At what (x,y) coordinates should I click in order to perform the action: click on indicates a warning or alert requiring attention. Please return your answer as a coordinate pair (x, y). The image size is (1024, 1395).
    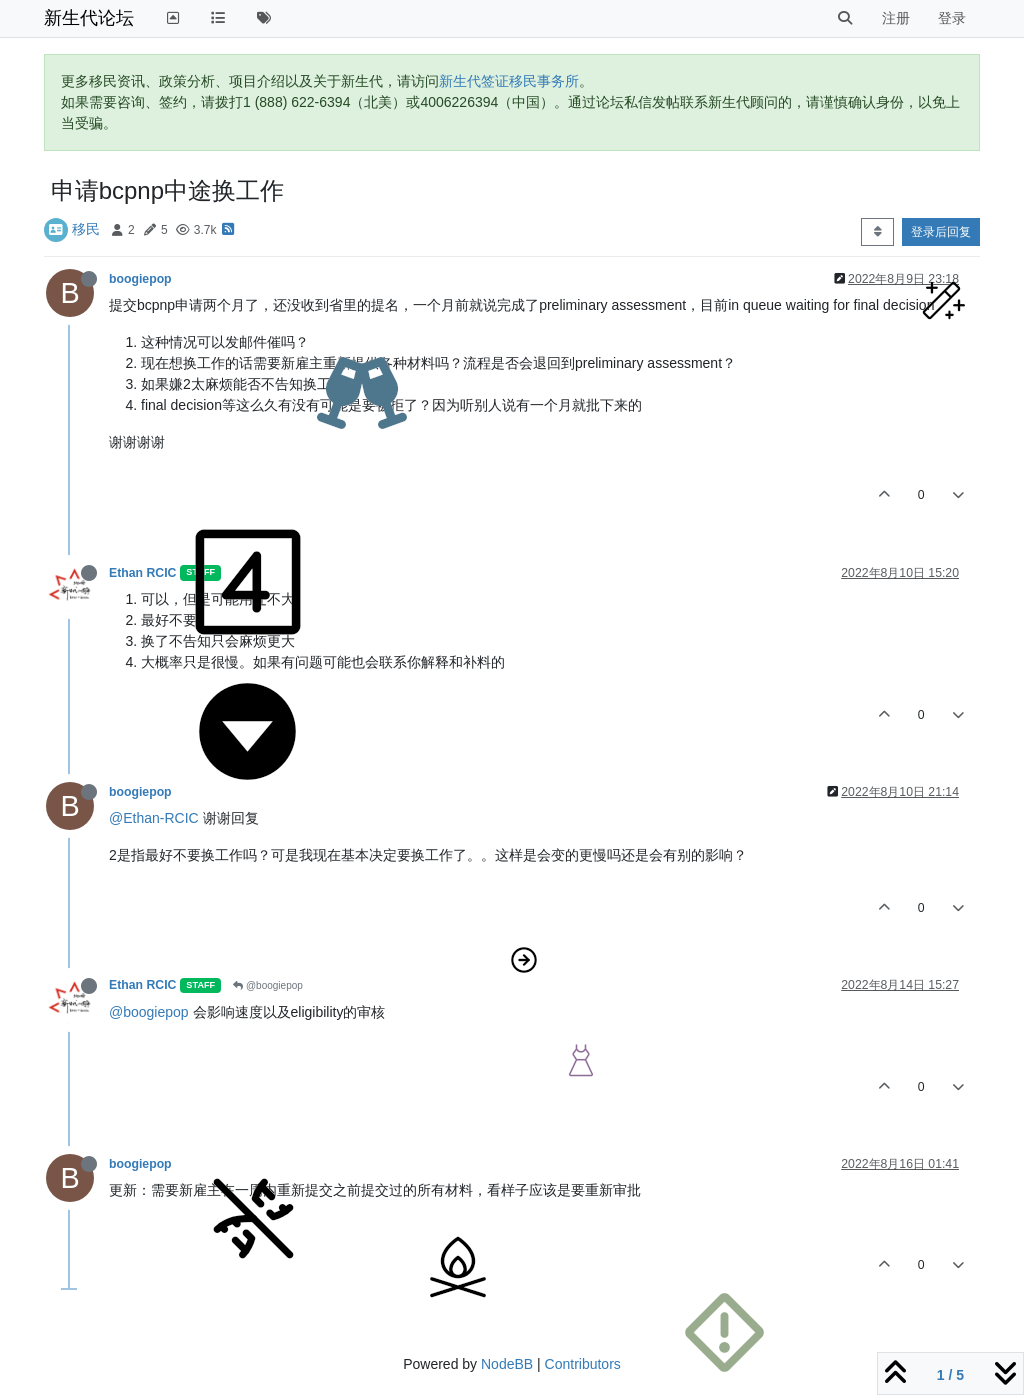
    Looking at the image, I should click on (724, 1332).